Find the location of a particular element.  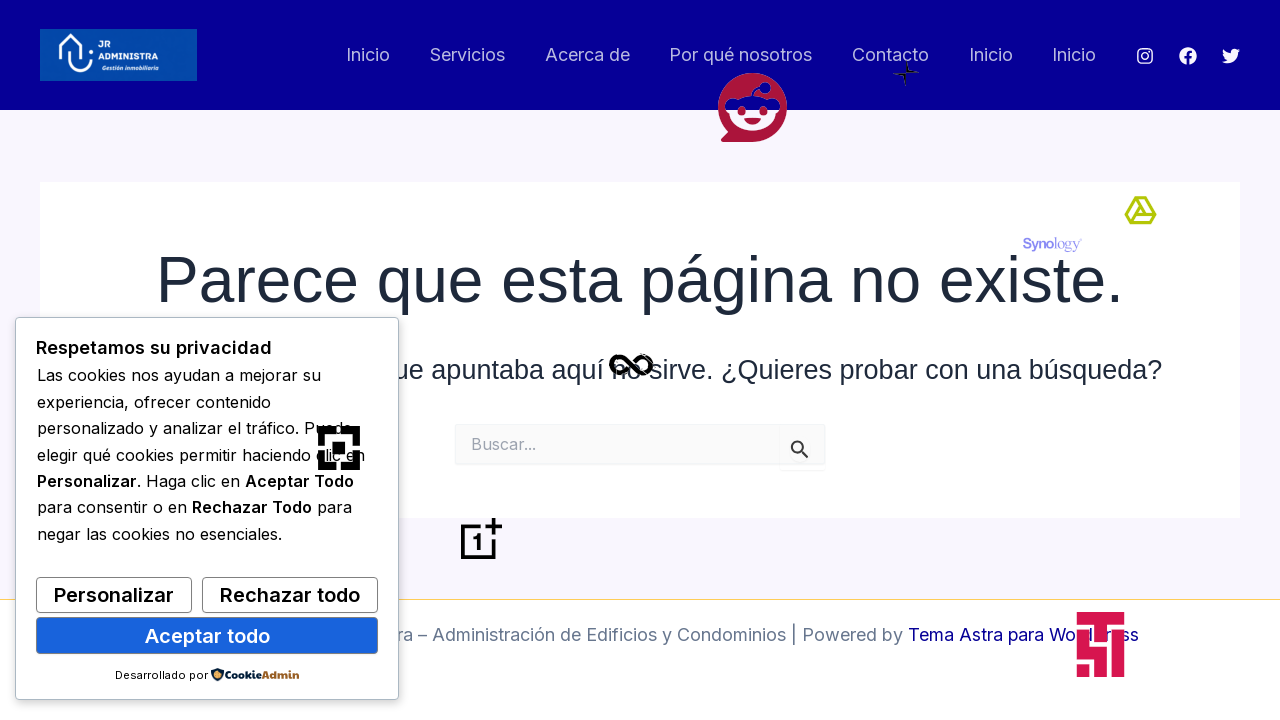

open Google Drive is located at coordinates (1140, 210).